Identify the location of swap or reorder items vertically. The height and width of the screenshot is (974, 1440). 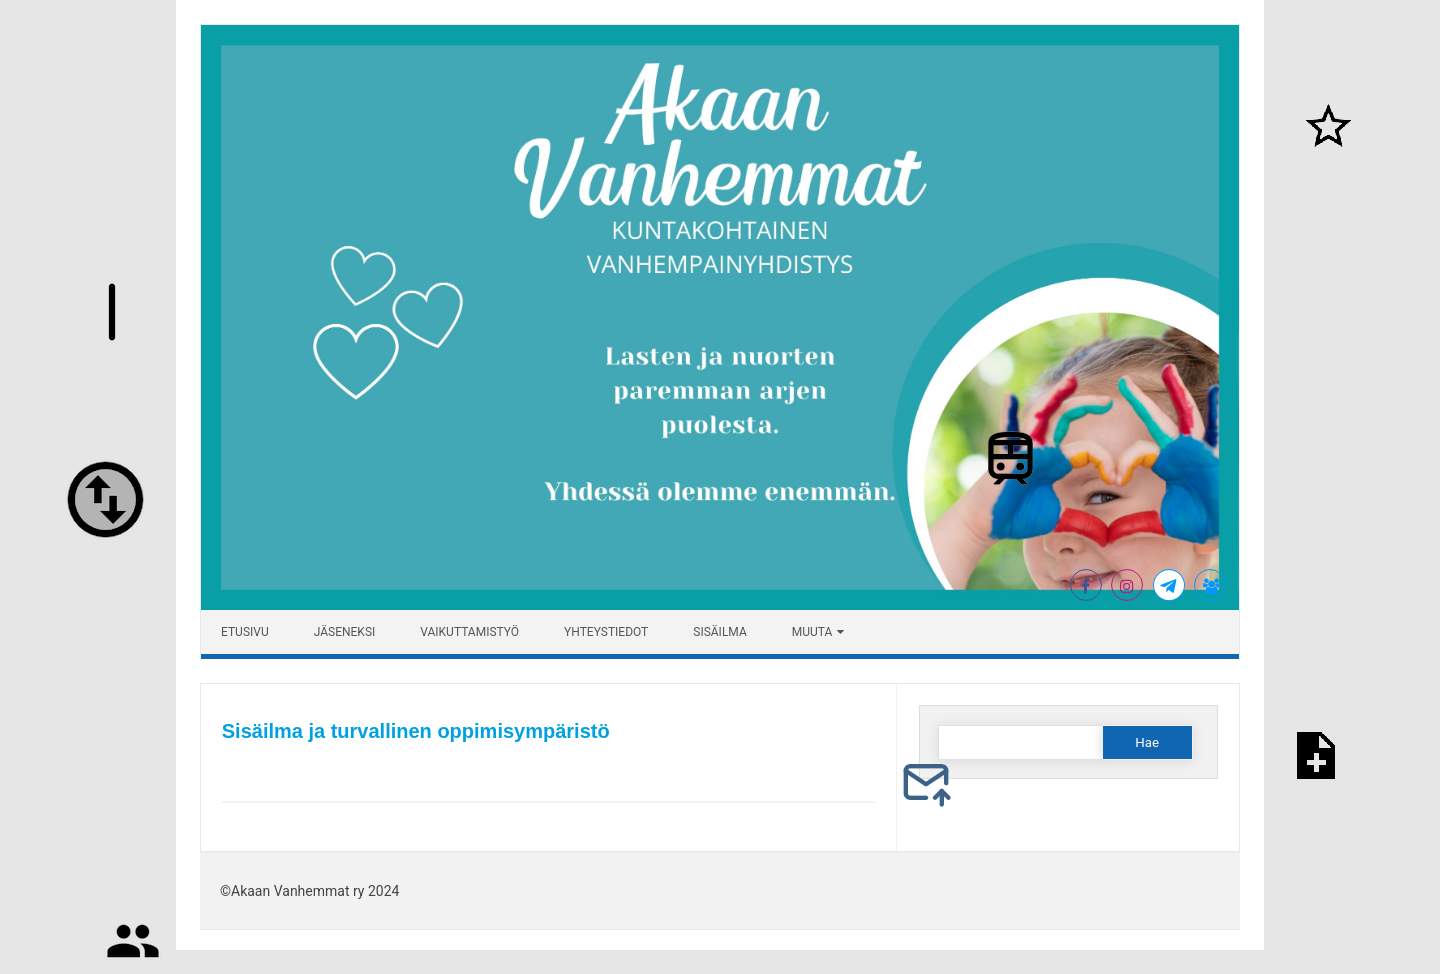
(105, 499).